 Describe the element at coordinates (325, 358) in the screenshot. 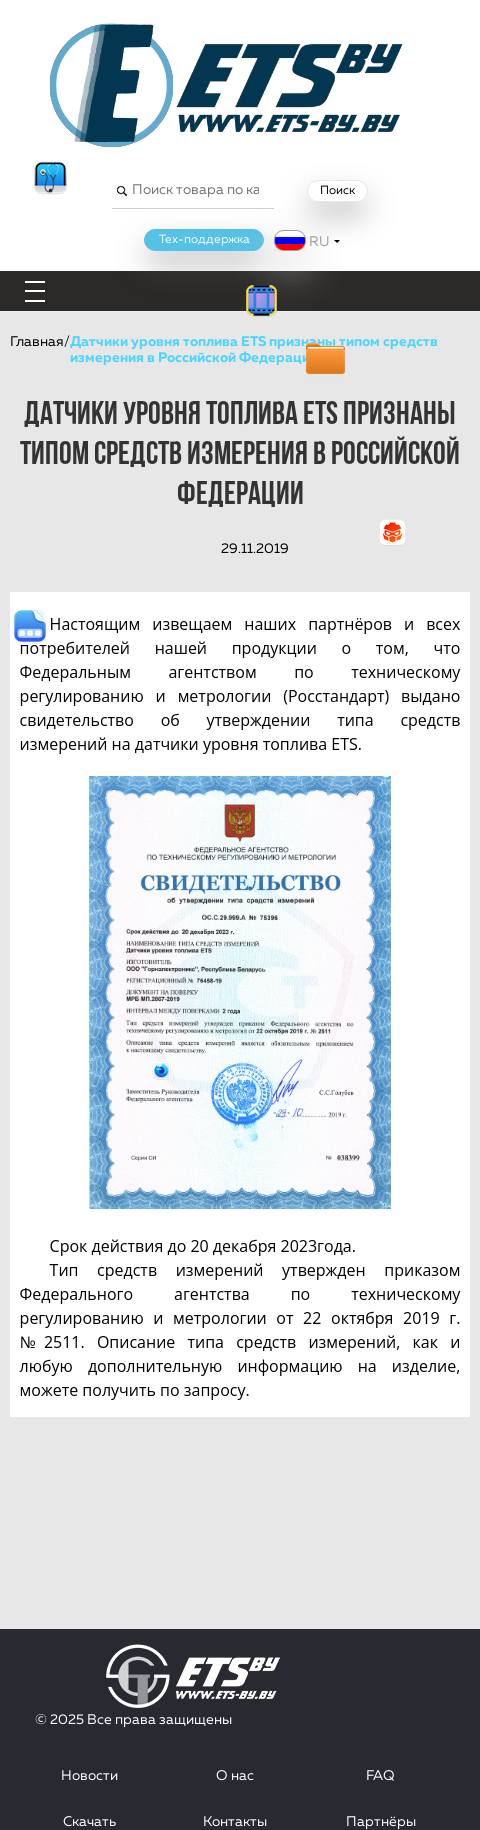

I see `open folder to view contents` at that location.